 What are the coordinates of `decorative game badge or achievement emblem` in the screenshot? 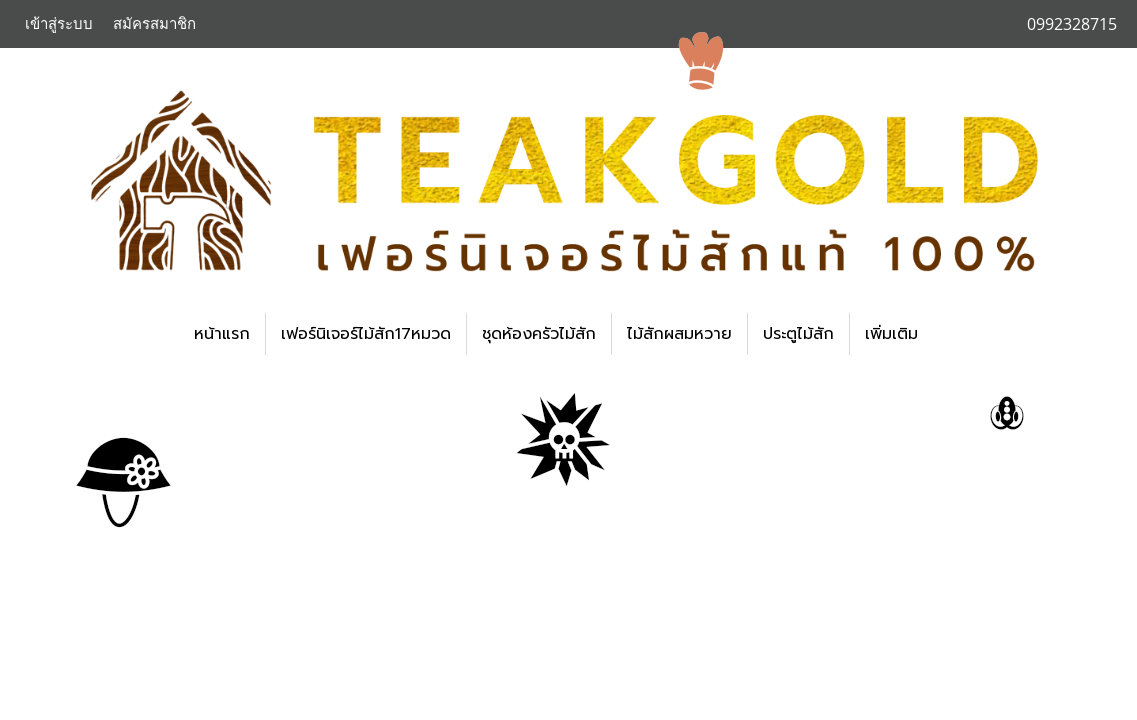 It's located at (1007, 413).